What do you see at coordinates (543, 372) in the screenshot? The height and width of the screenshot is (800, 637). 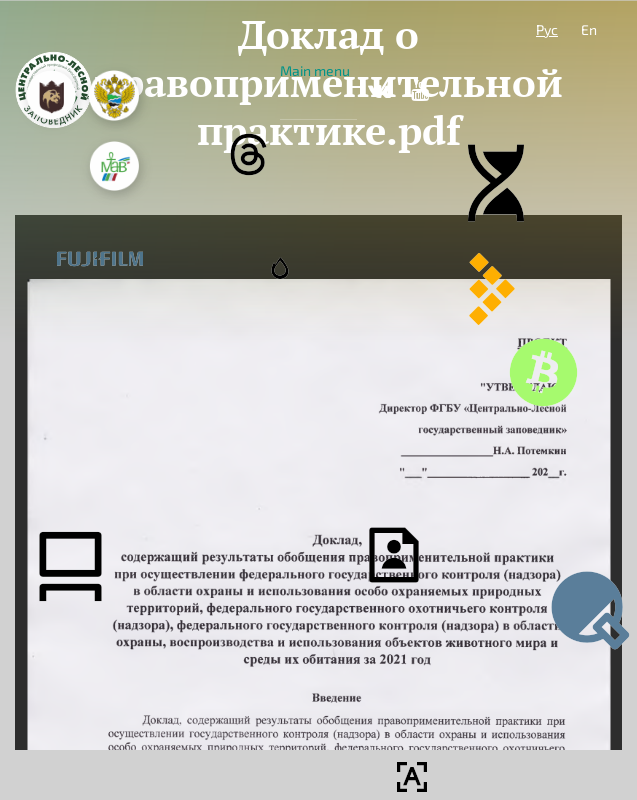 I see `bitcoin cryptocurrency logo` at bounding box center [543, 372].